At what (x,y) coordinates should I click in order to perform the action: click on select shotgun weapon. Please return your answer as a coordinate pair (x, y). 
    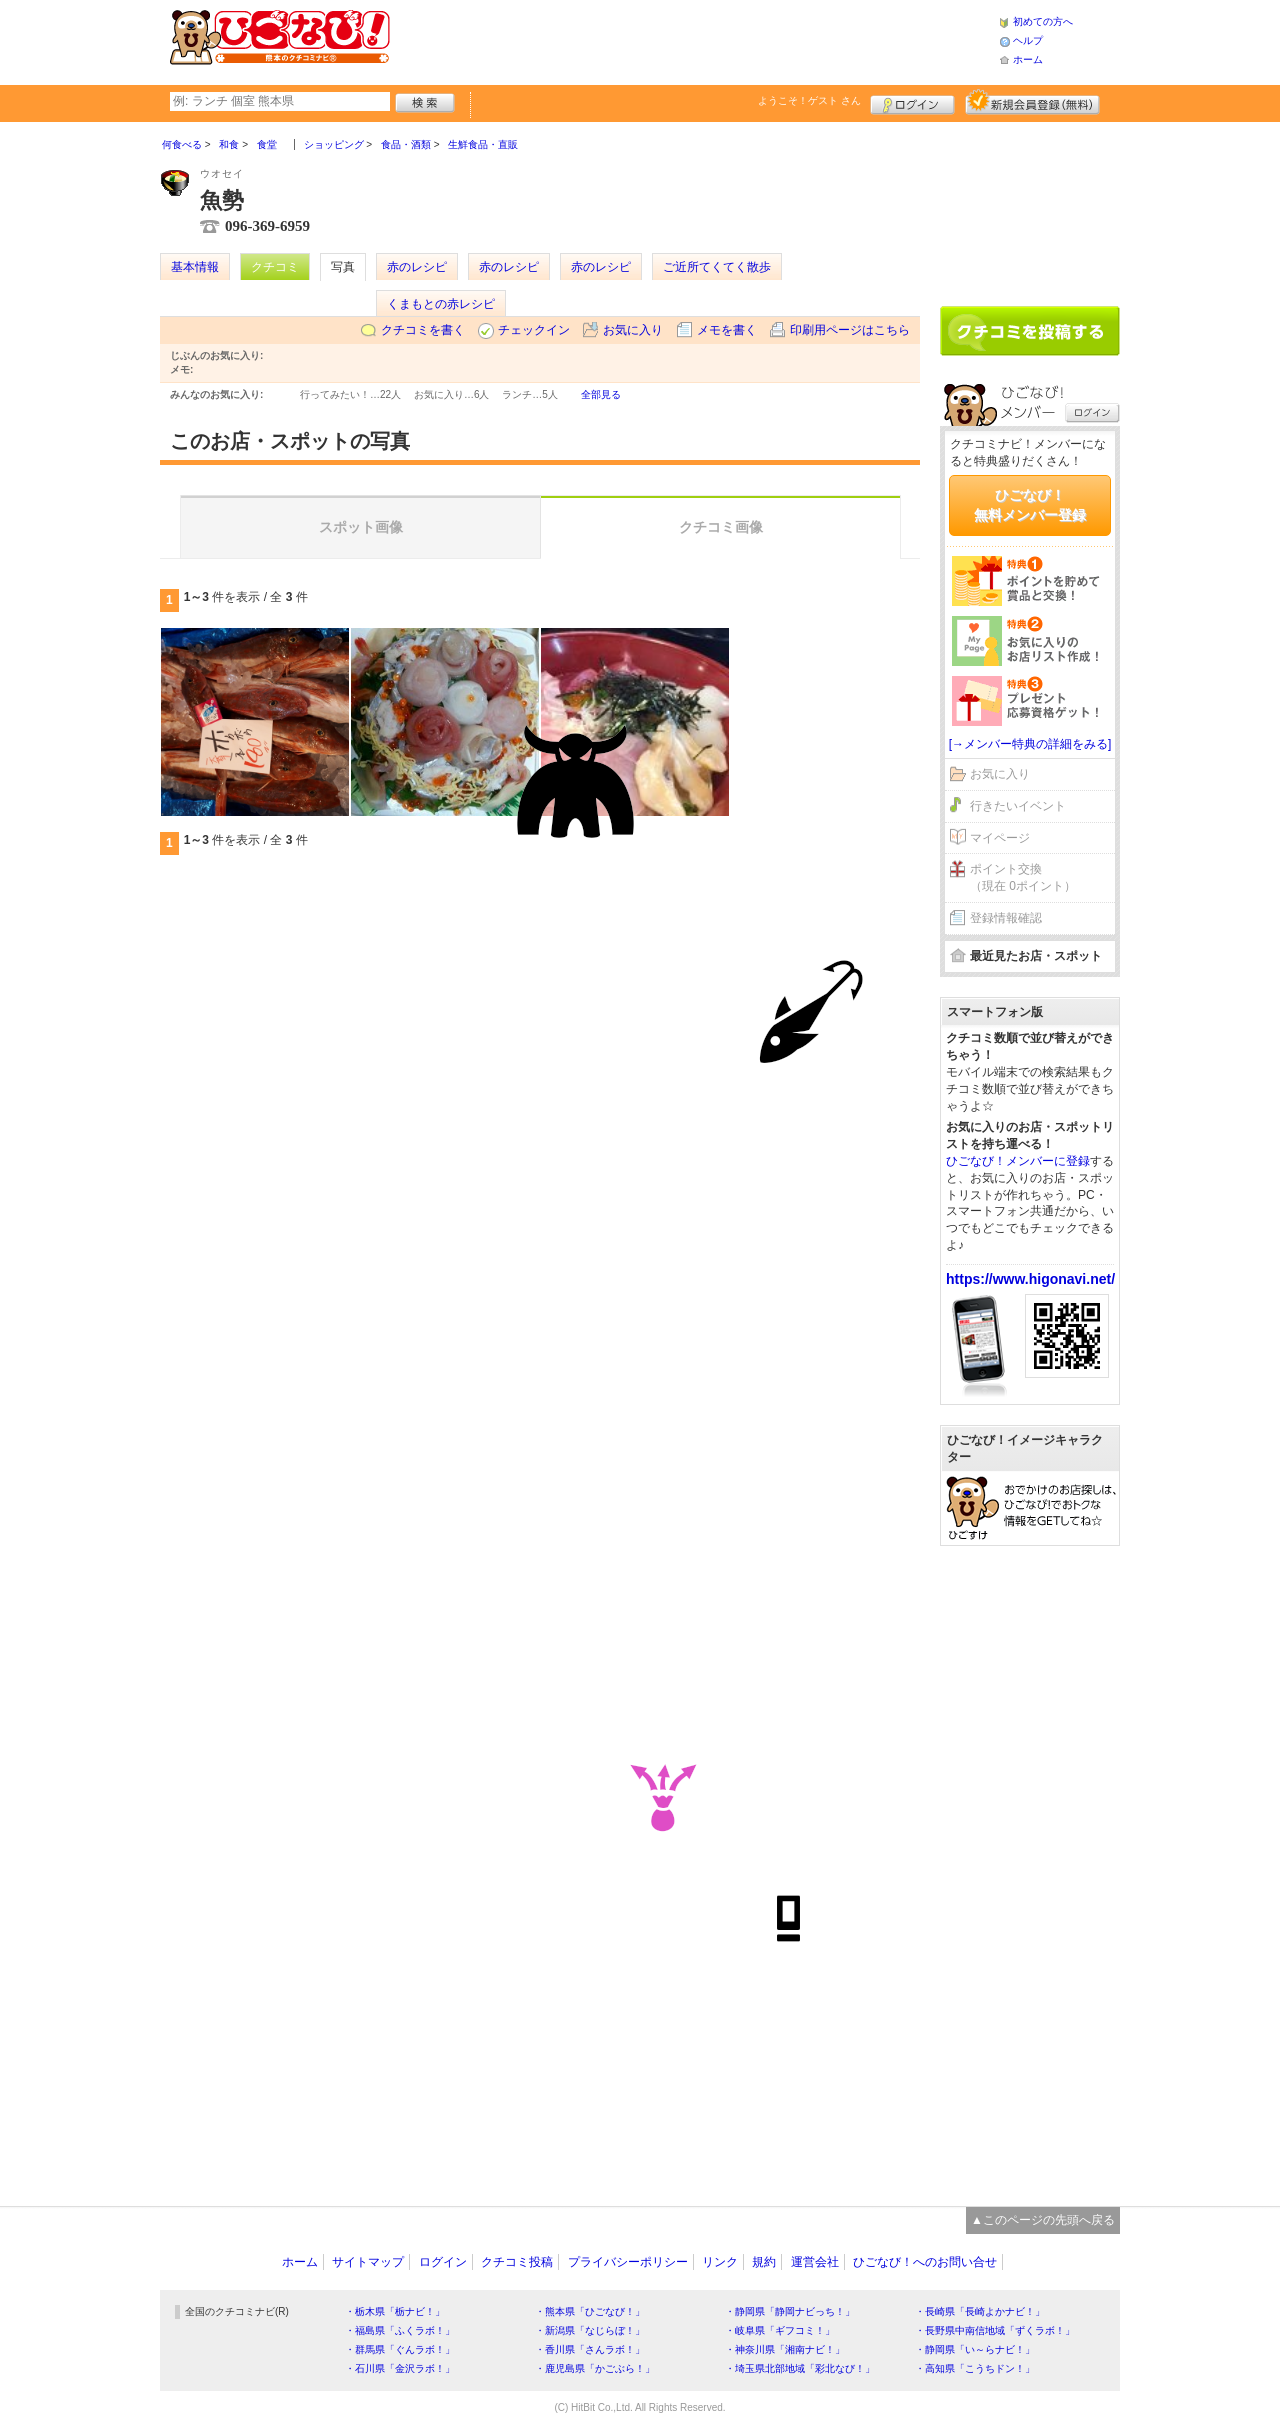
    Looking at the image, I should click on (788, 1918).